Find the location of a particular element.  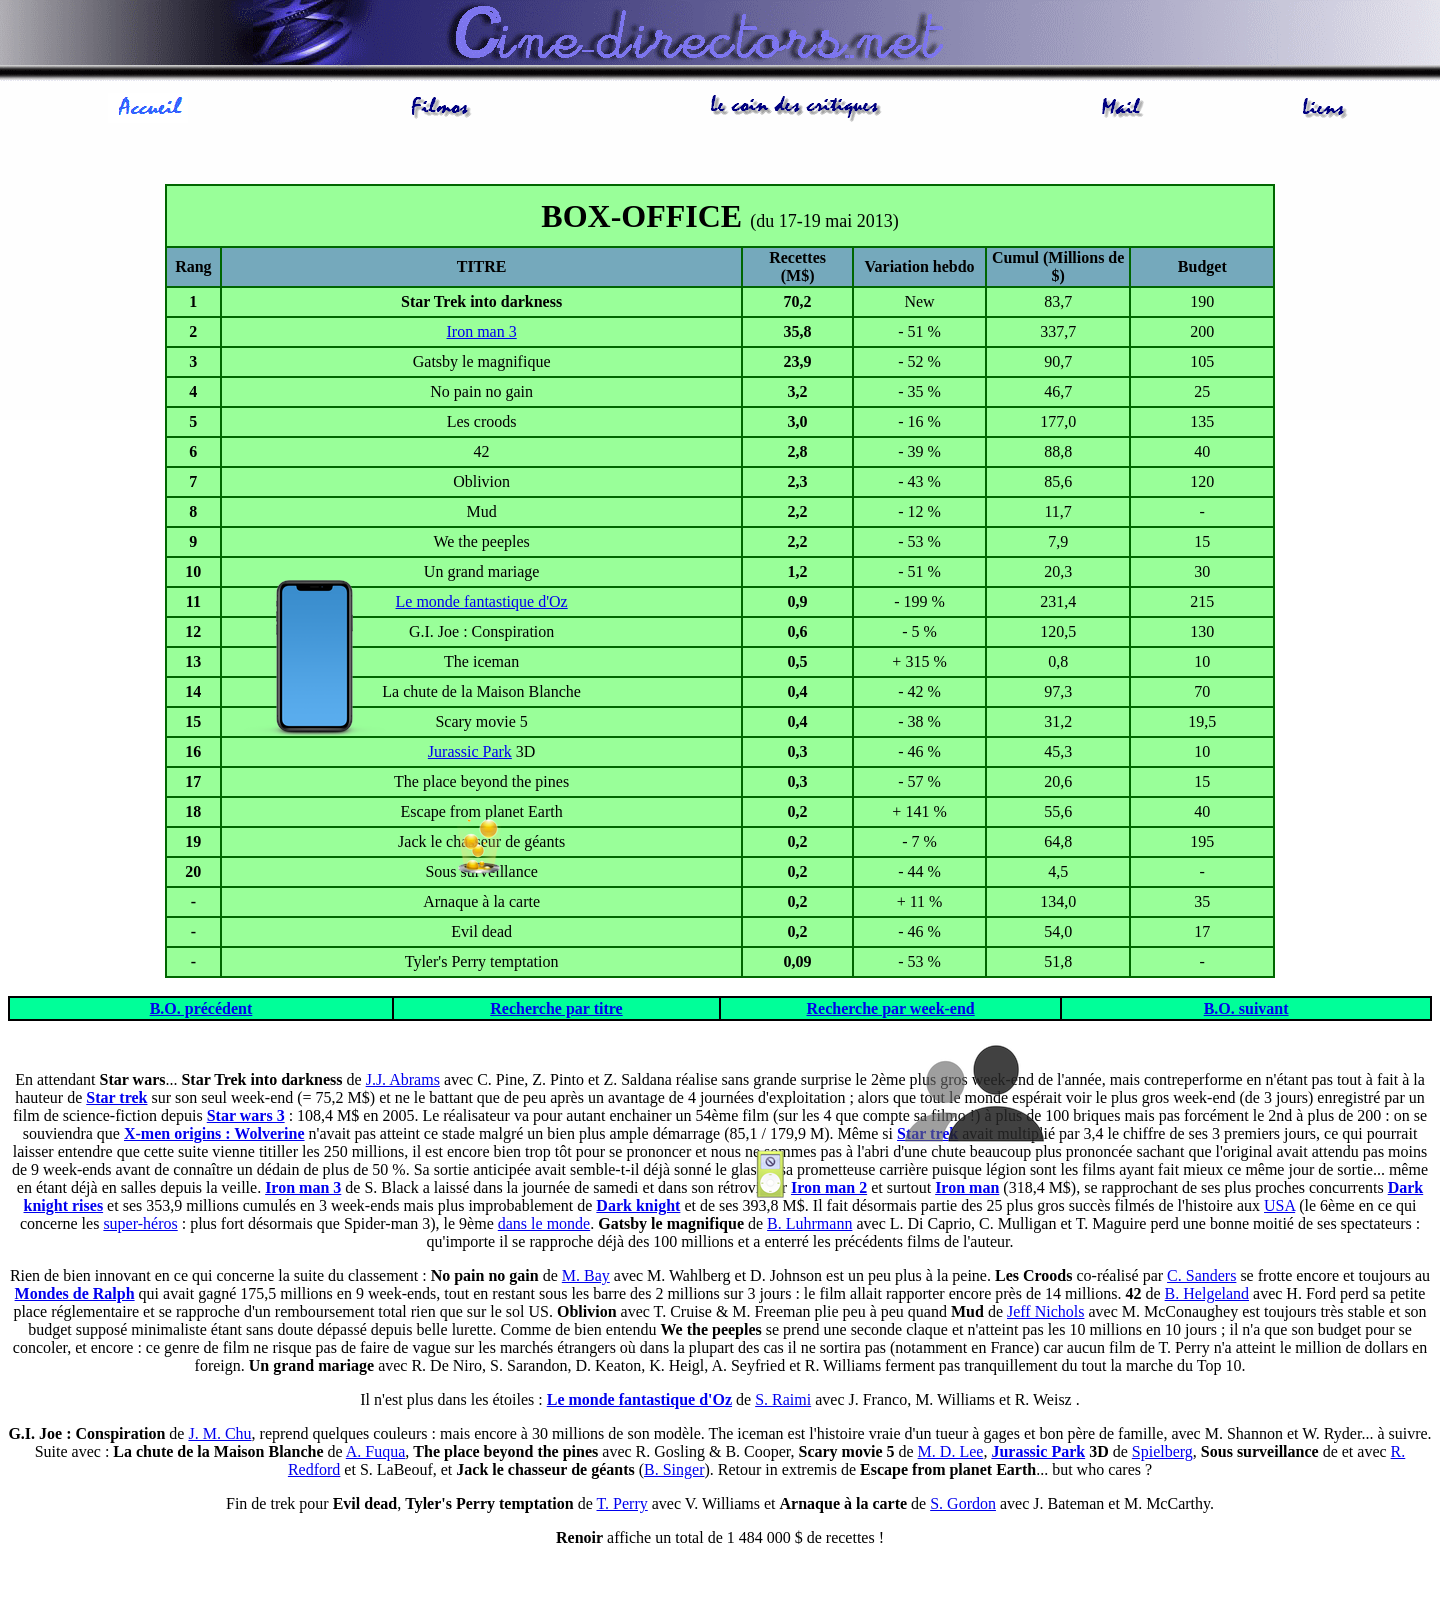

iPod mini device connected in green color is located at coordinates (770, 1174).